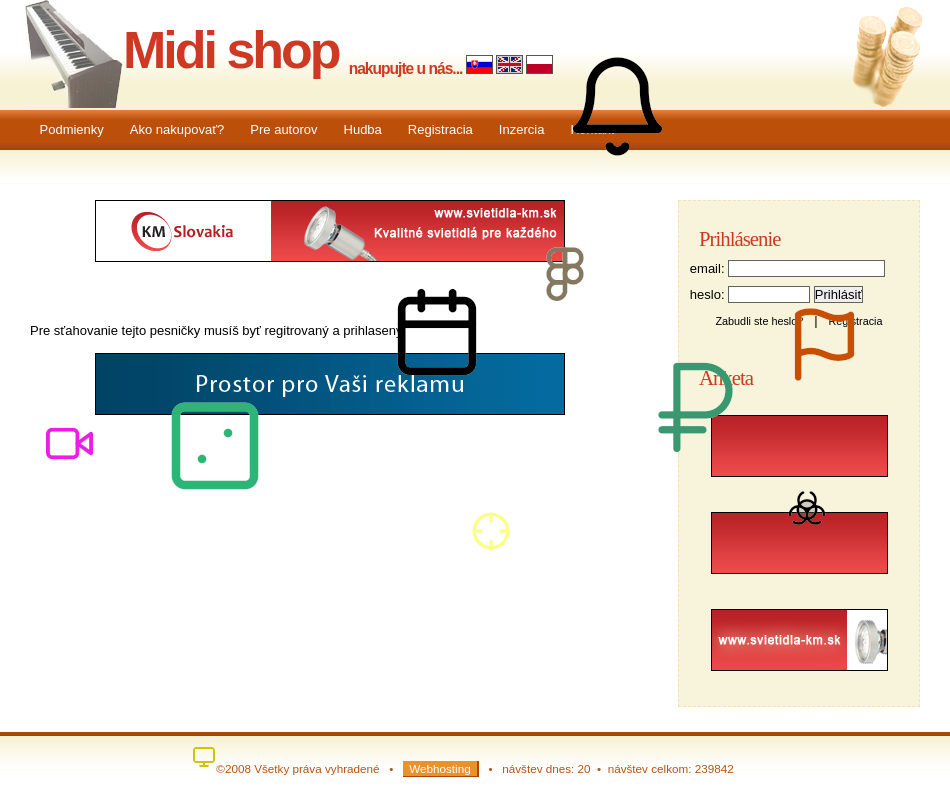  Describe the element at coordinates (437, 332) in the screenshot. I see `view or open calendar` at that location.